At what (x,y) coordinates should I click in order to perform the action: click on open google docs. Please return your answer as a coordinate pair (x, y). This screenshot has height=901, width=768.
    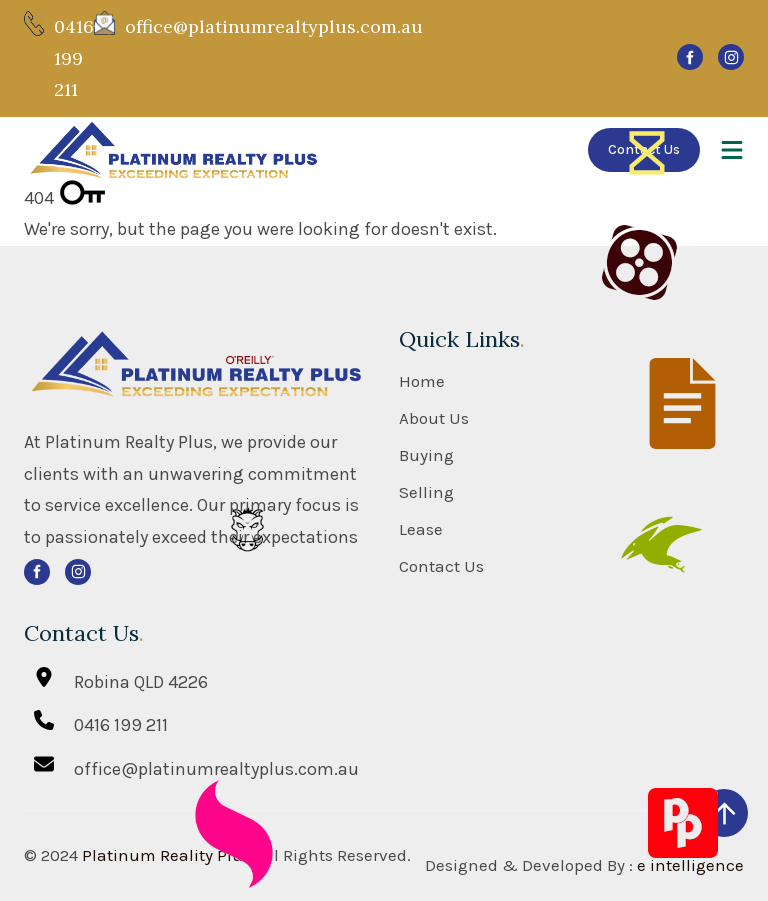
    Looking at the image, I should click on (682, 403).